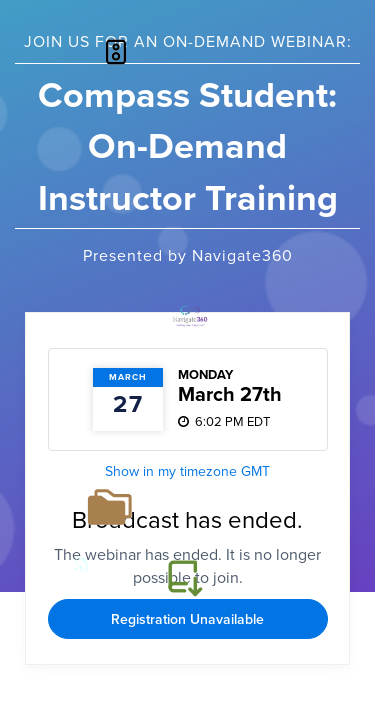  What do you see at coordinates (184, 576) in the screenshot?
I see `download an ebook or publication` at bounding box center [184, 576].